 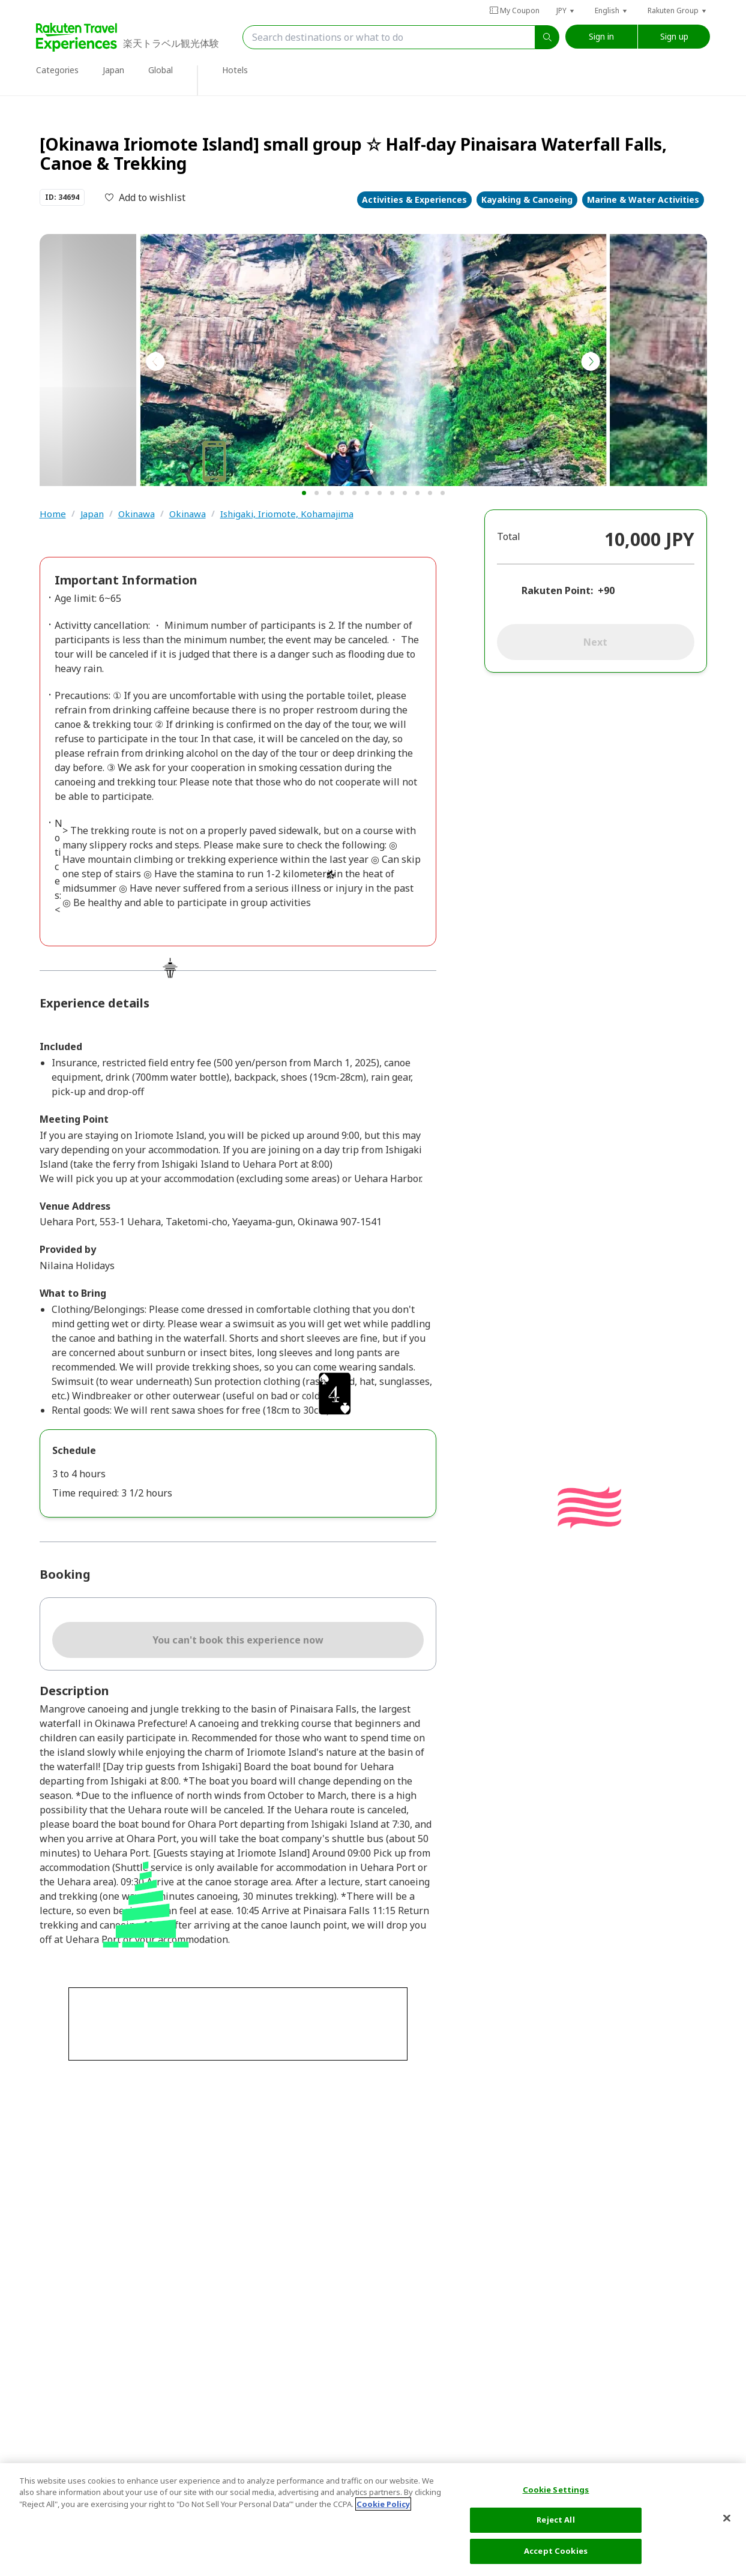 What do you see at coordinates (330, 874) in the screenshot?
I see `access camping or outdoor activity features` at bounding box center [330, 874].